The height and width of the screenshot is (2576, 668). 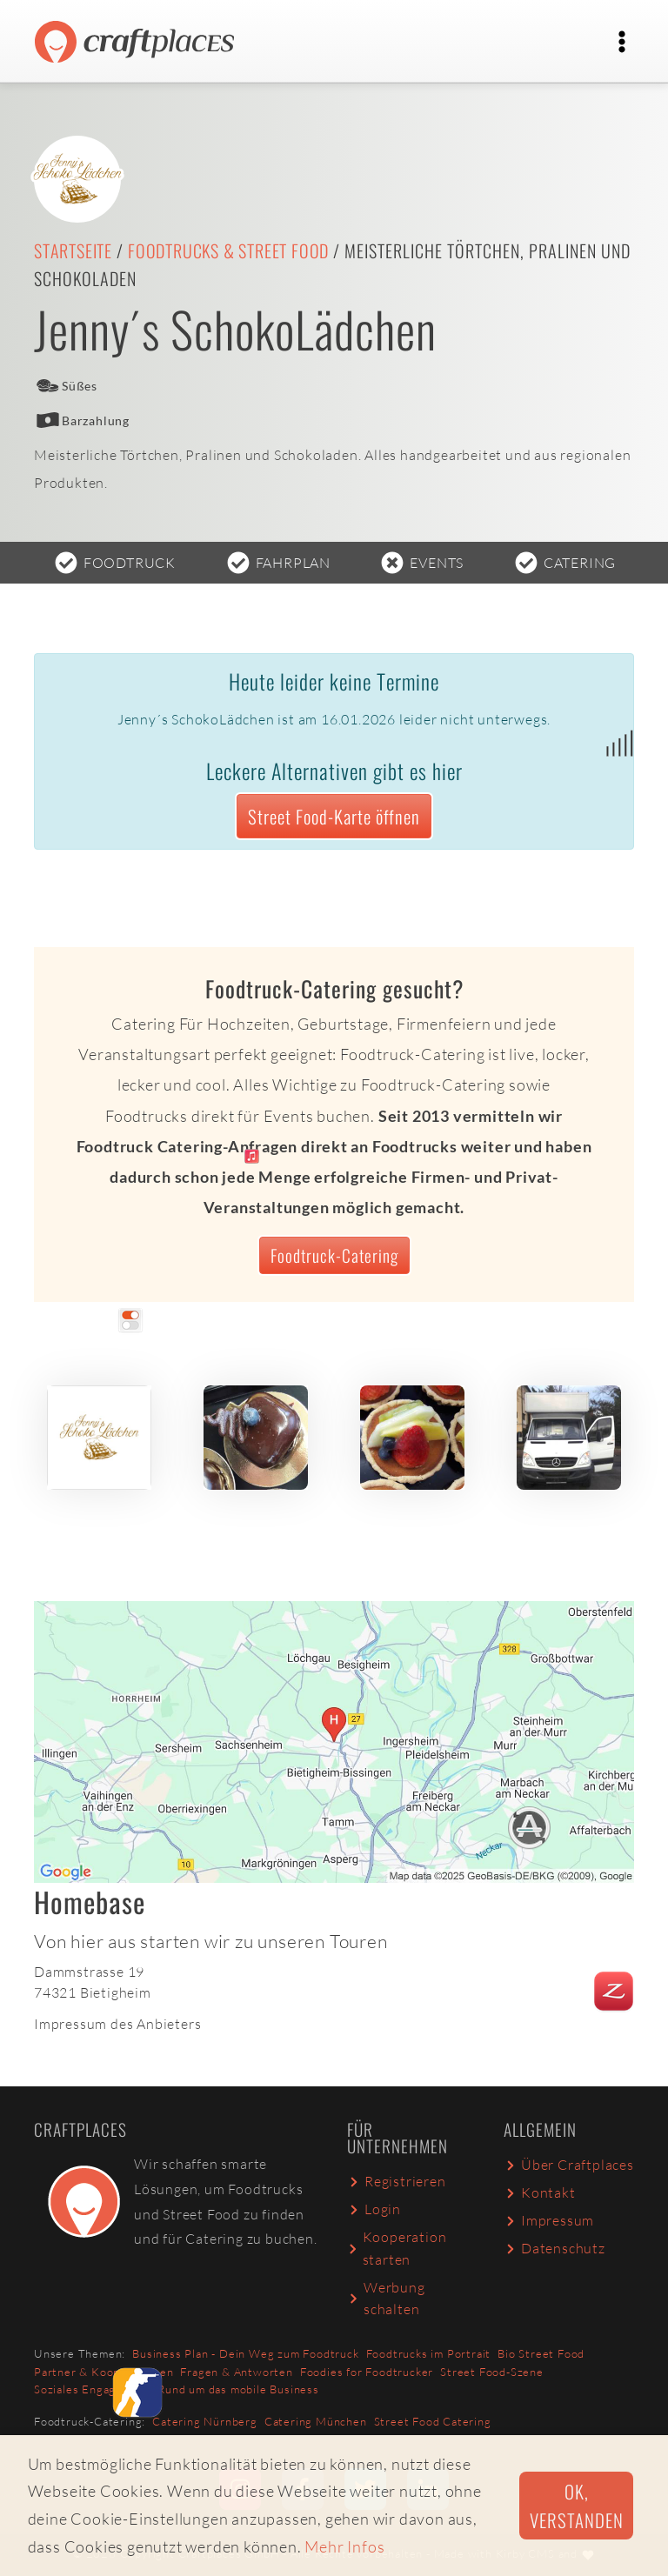 What do you see at coordinates (137, 2392) in the screenshot?
I see `launch counter-strike 2` at bounding box center [137, 2392].